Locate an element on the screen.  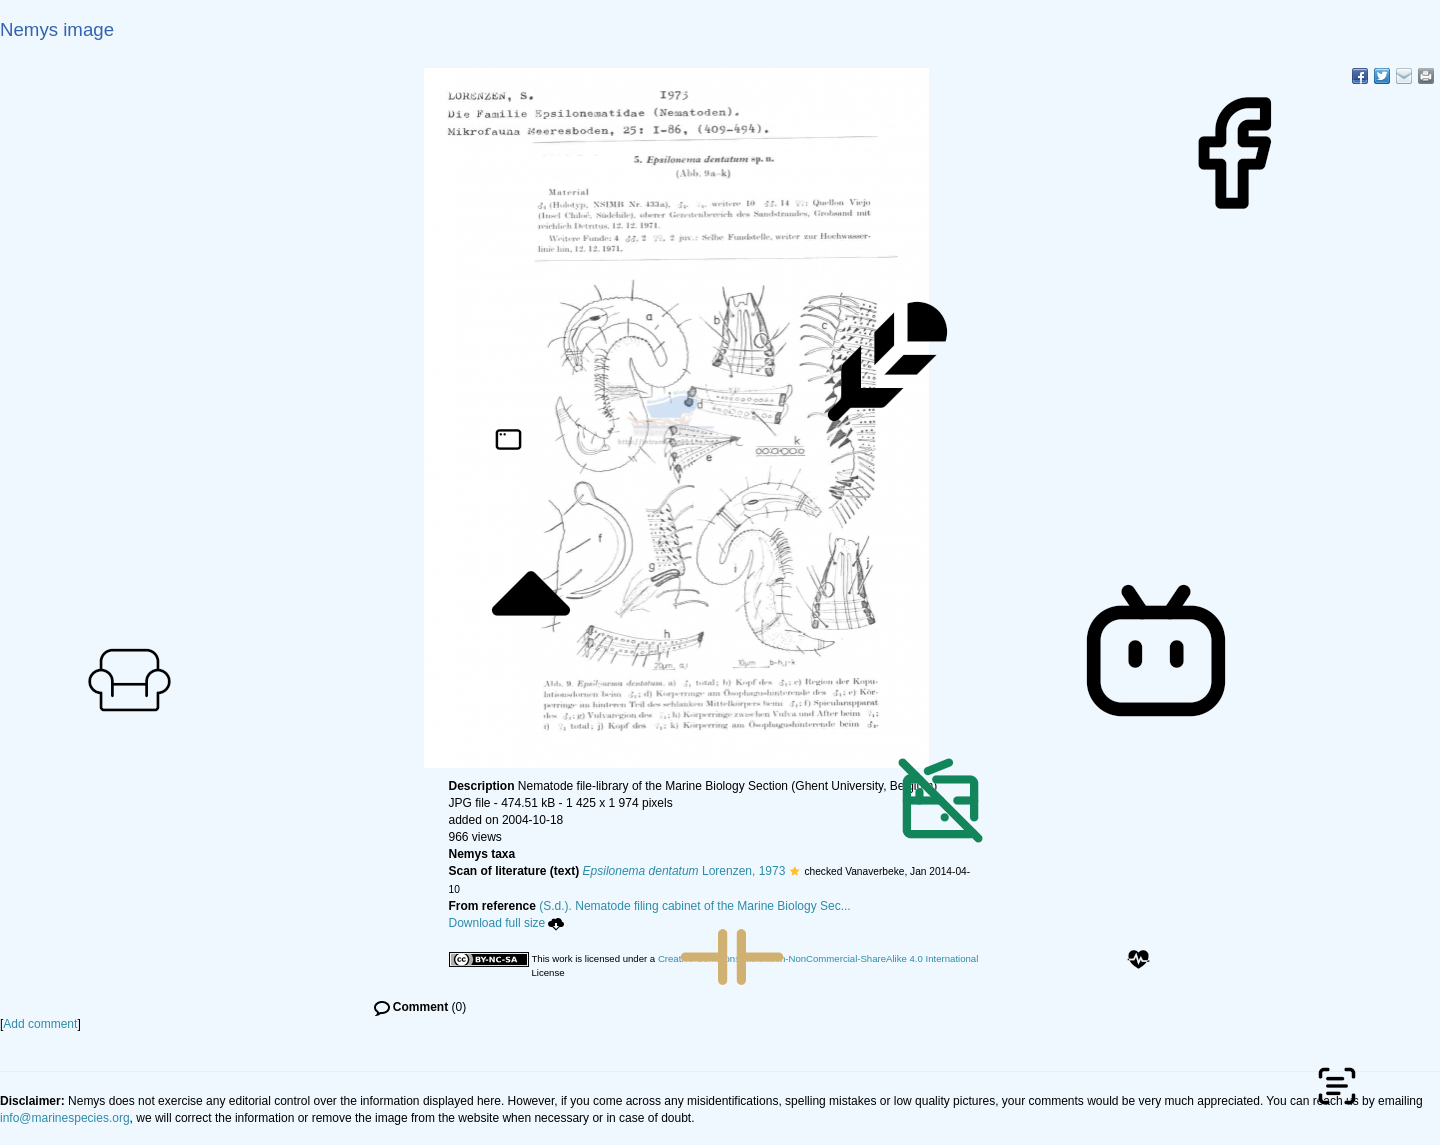
open bilibili video streaming app is located at coordinates (1156, 654).